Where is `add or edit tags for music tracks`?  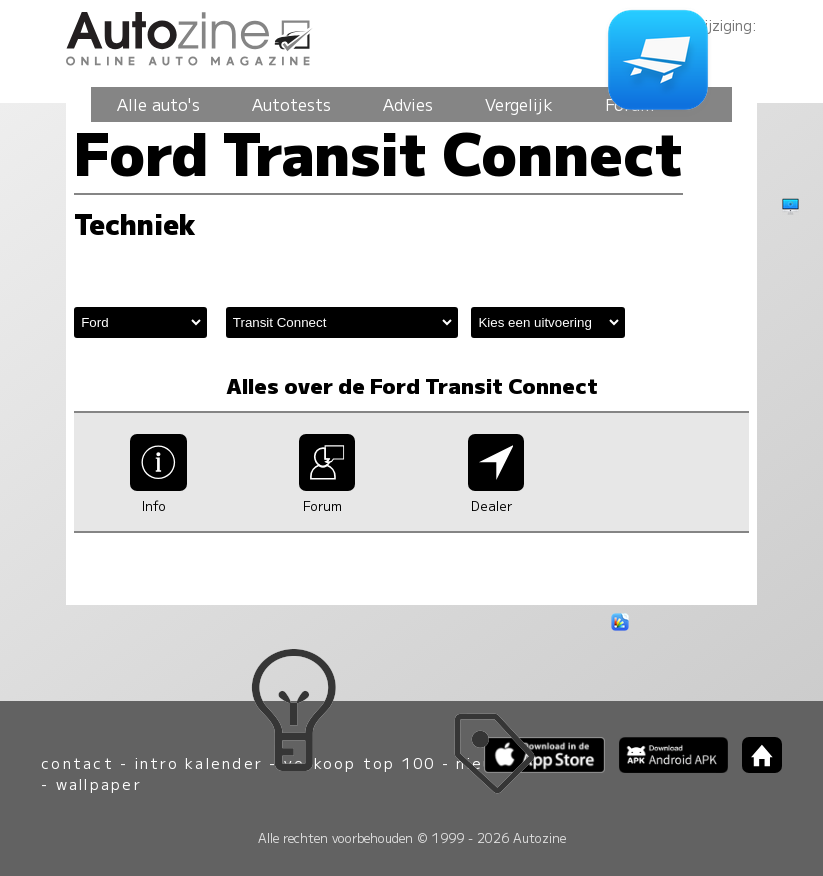
add or edit tags for music tracks is located at coordinates (494, 753).